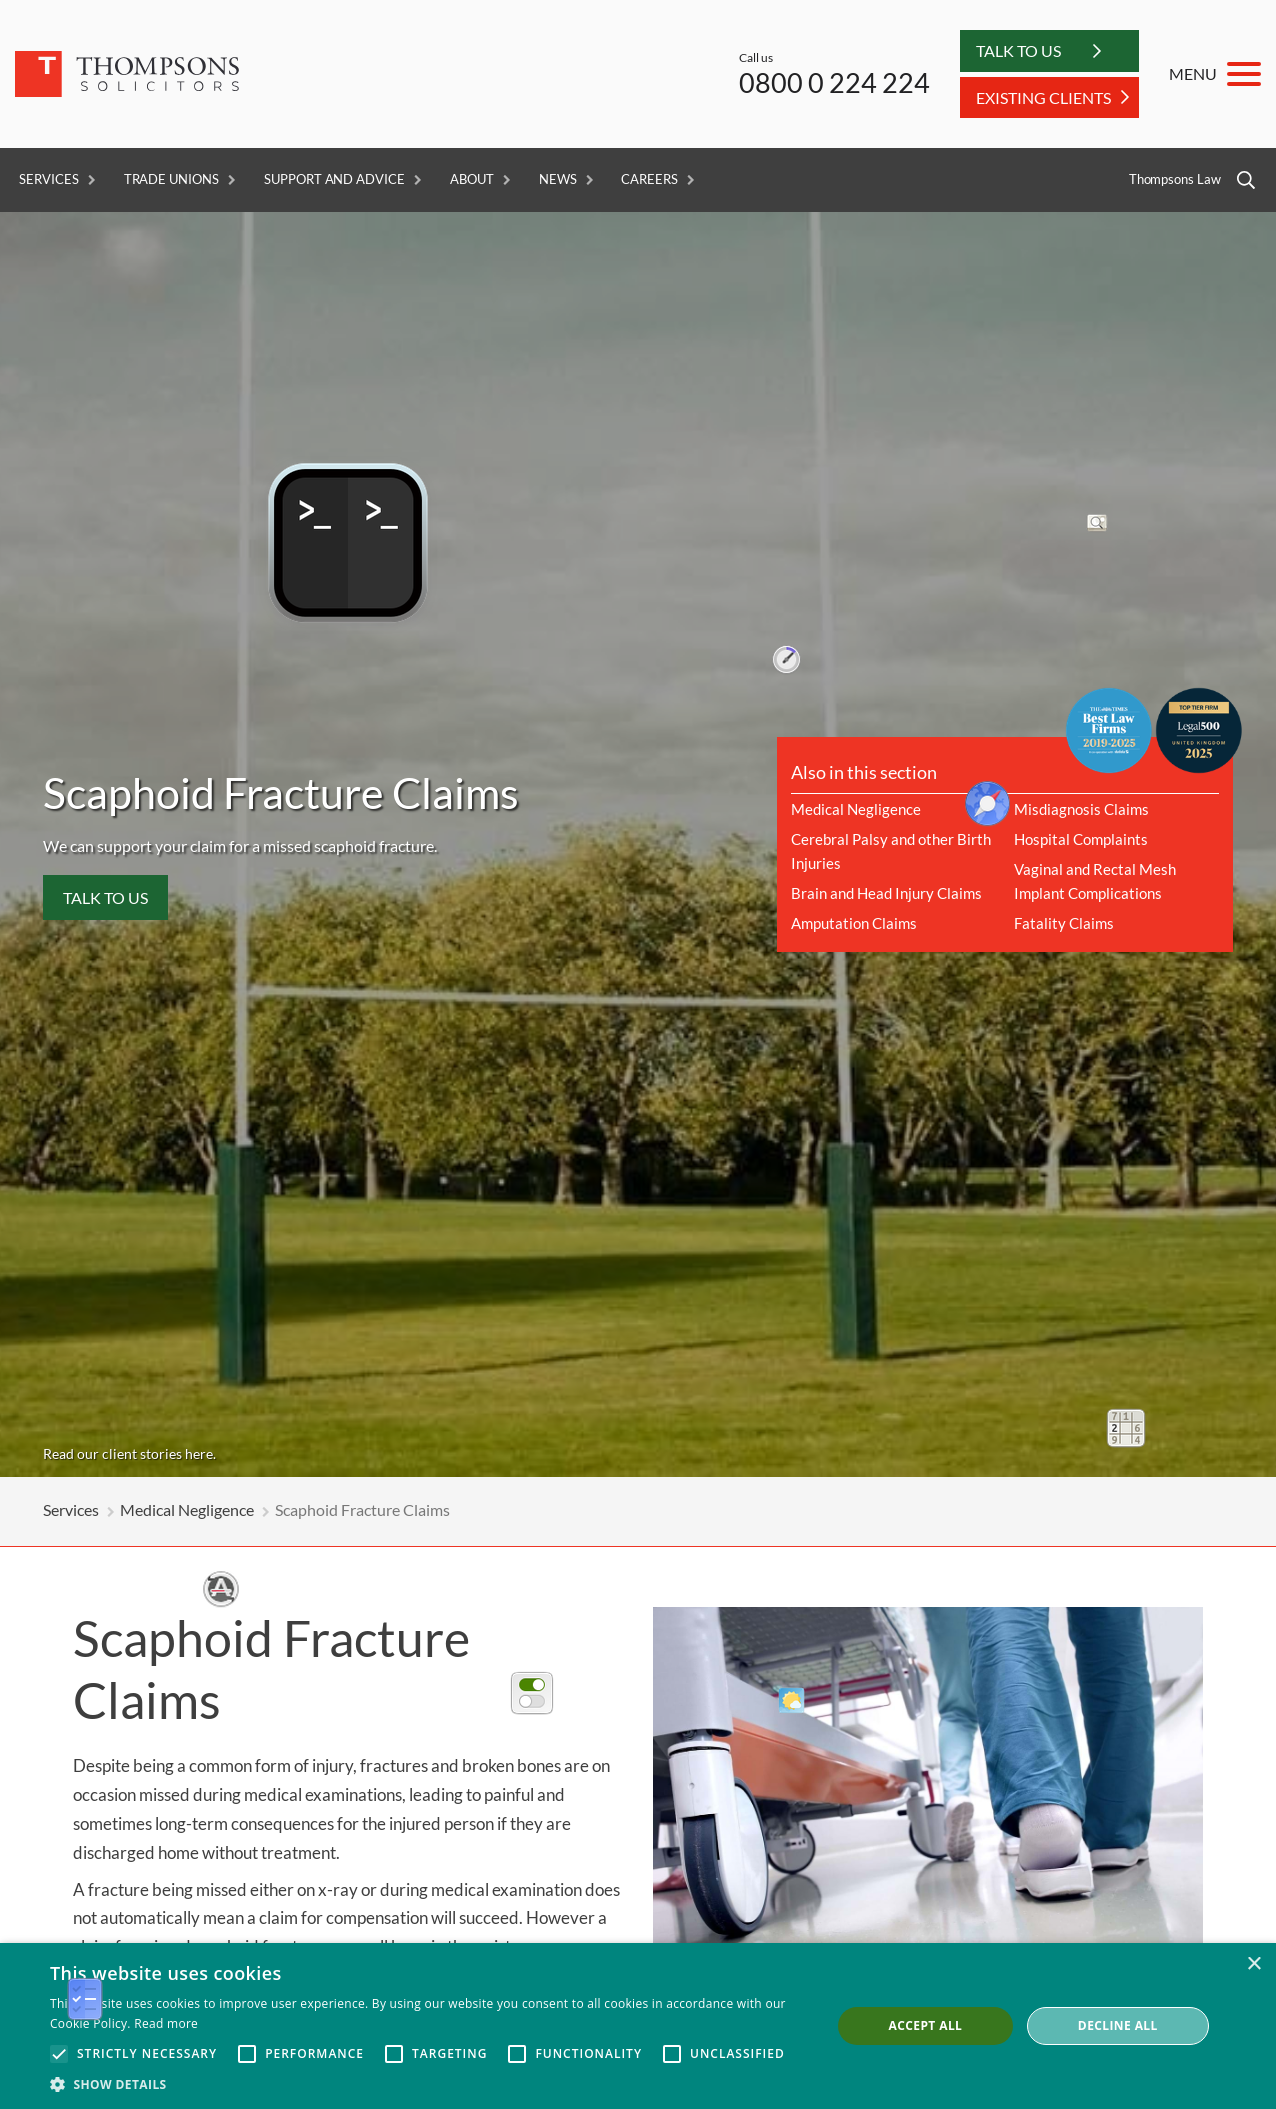 This screenshot has width=1276, height=2109. I want to click on open web browser application, so click(987, 803).